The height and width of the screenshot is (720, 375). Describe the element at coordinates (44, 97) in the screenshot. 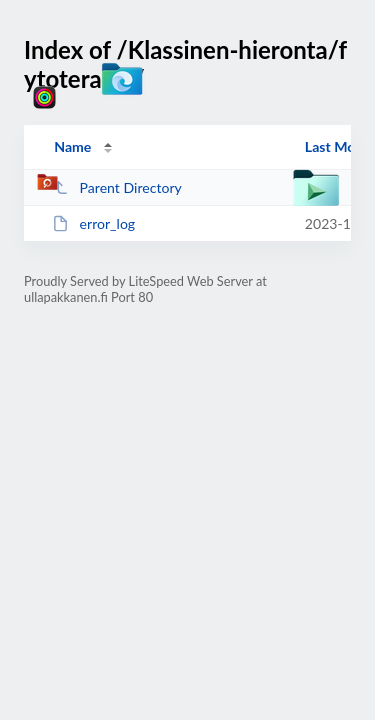

I see `open the Fitness app` at that location.